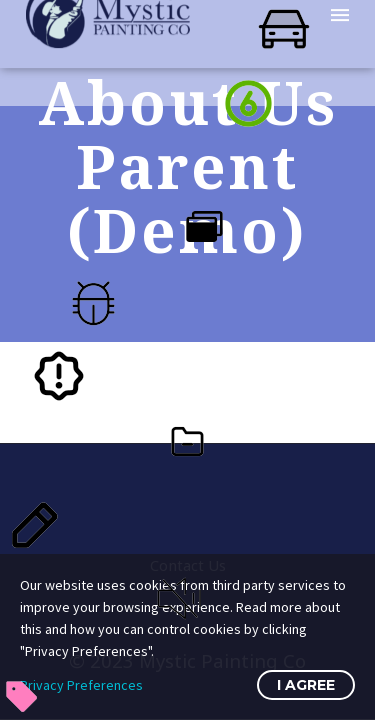 This screenshot has height=720, width=375. Describe the element at coordinates (59, 376) in the screenshot. I see `indicates a warning or alert requiring attention` at that location.